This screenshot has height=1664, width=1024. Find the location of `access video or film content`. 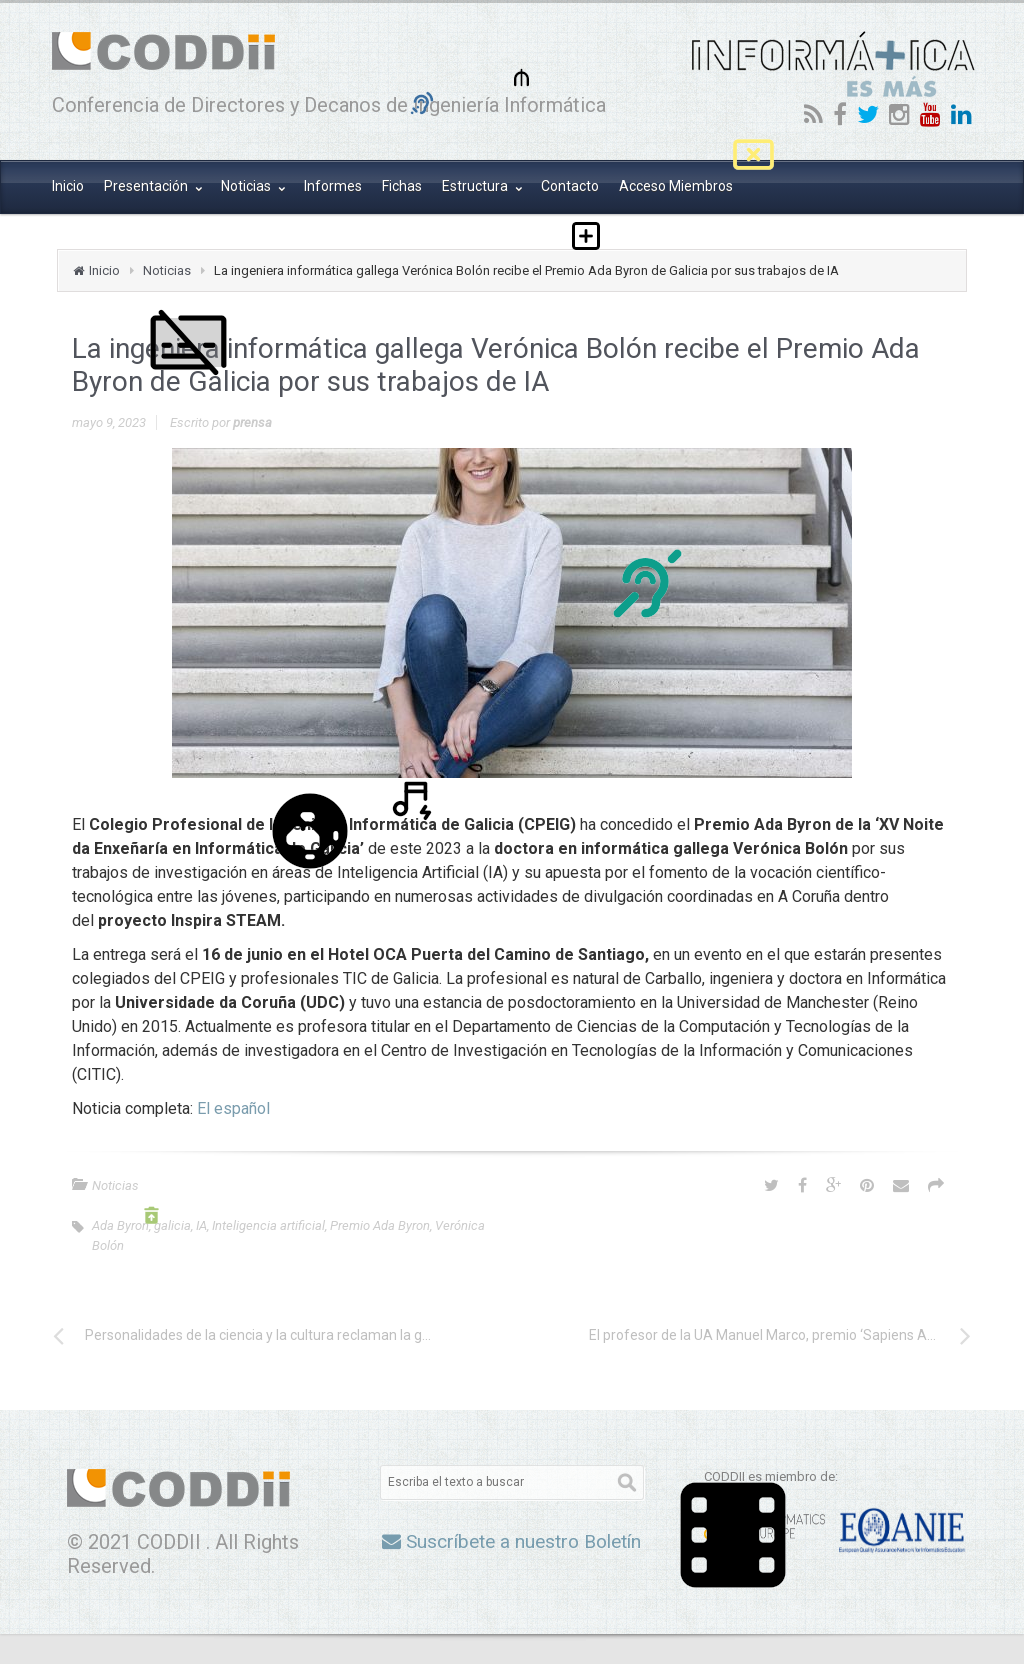

access video or film content is located at coordinates (733, 1535).